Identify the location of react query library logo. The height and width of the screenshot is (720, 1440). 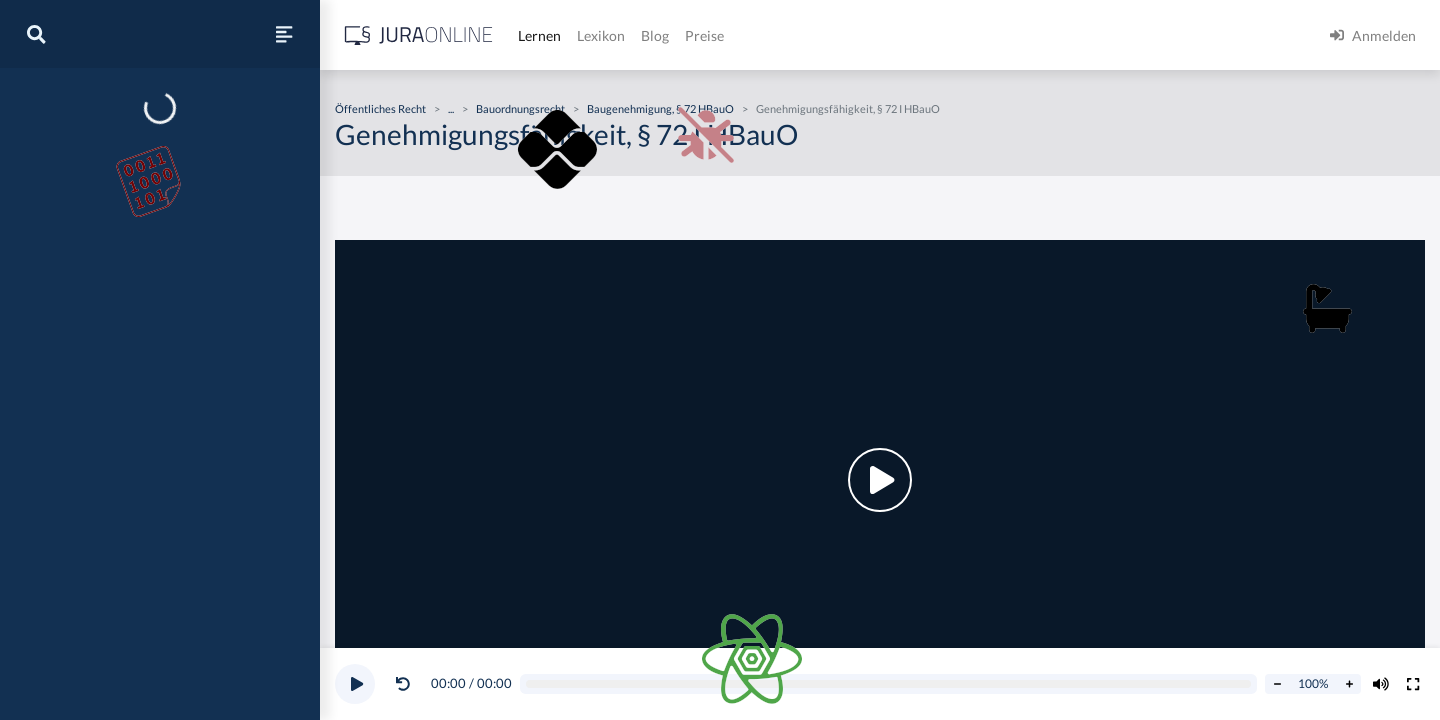
(752, 659).